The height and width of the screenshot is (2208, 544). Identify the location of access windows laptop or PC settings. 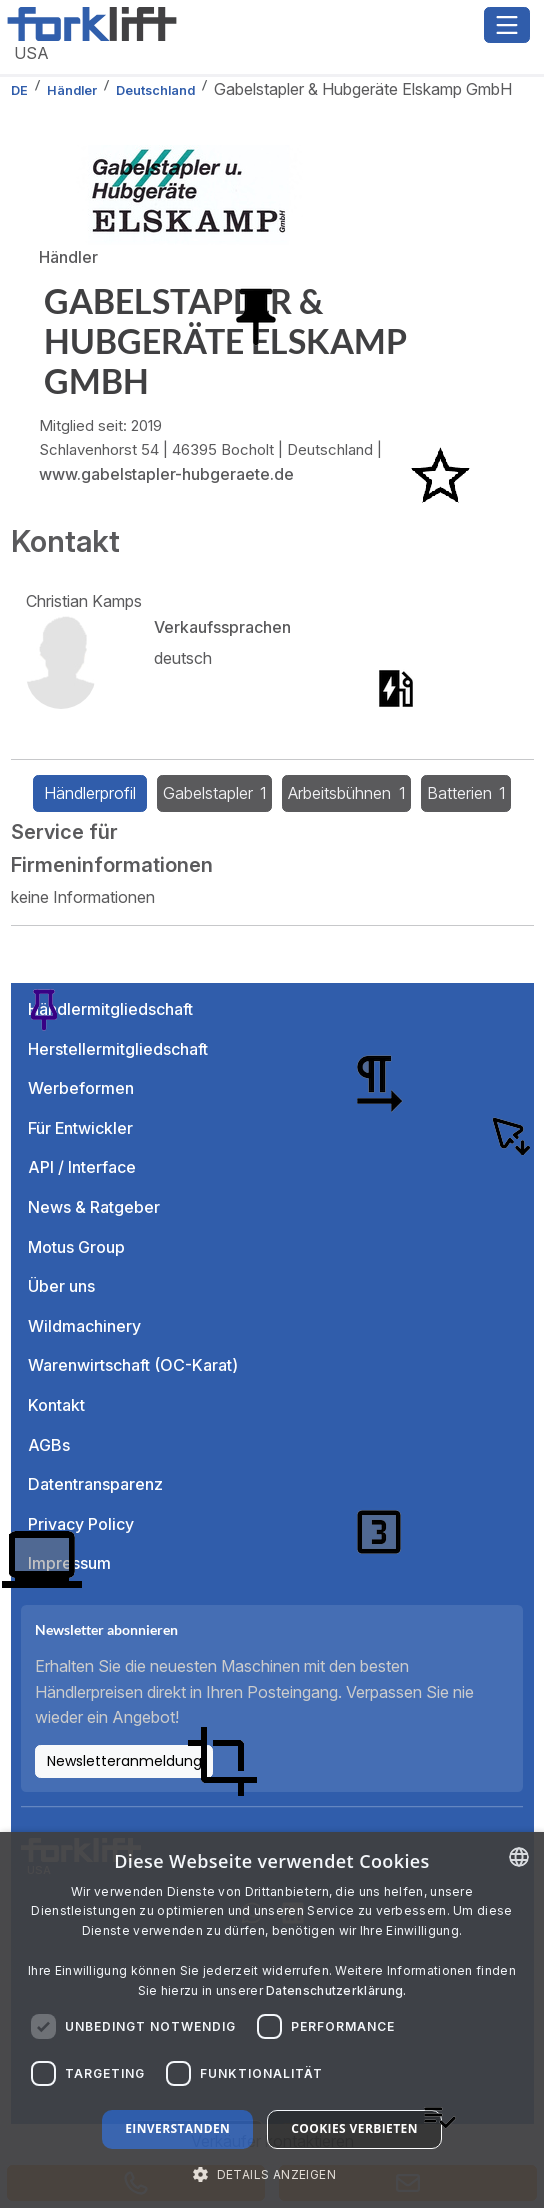
(42, 1561).